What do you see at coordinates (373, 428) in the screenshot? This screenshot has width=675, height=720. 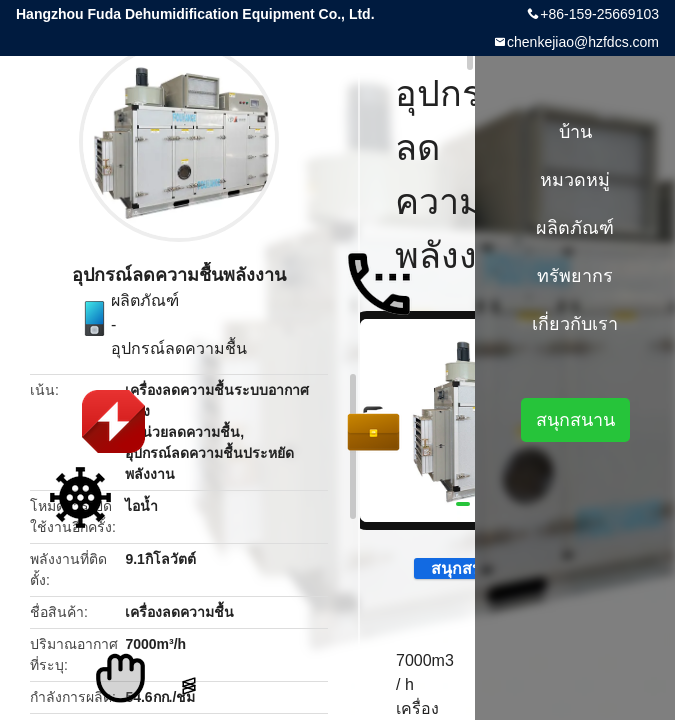 I see `access work or business files` at bounding box center [373, 428].